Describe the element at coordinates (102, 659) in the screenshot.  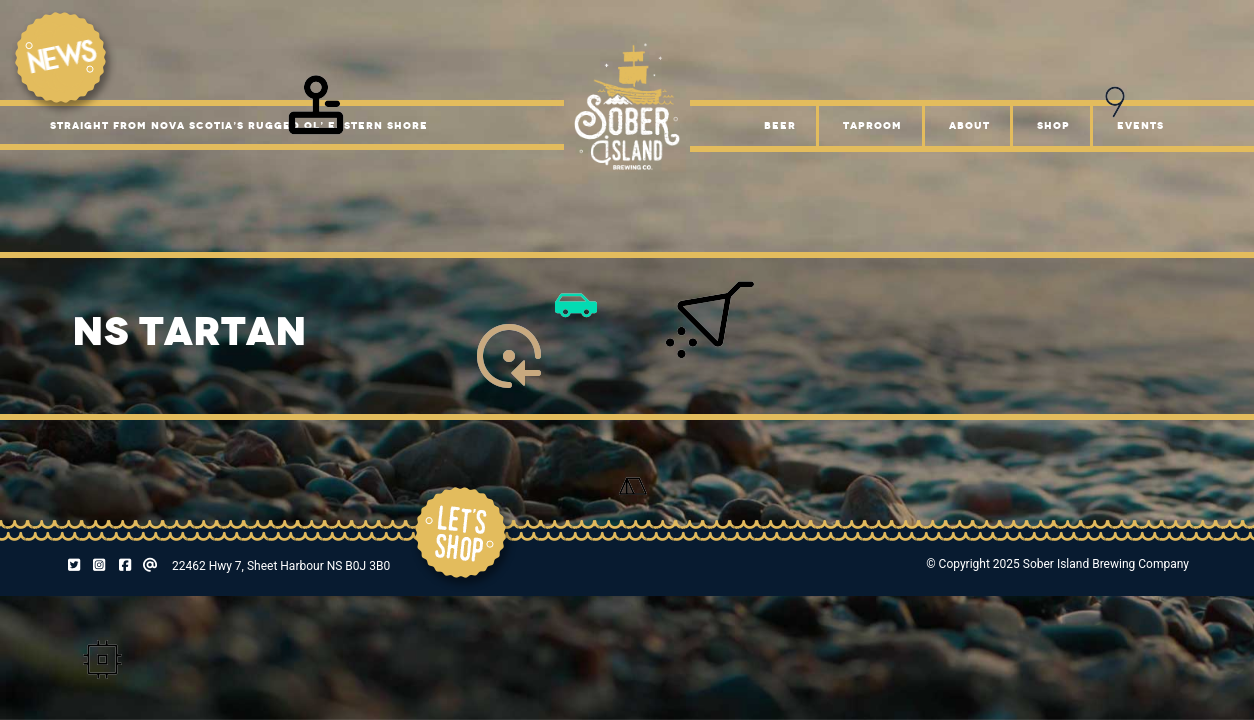
I see `view system processor information` at that location.